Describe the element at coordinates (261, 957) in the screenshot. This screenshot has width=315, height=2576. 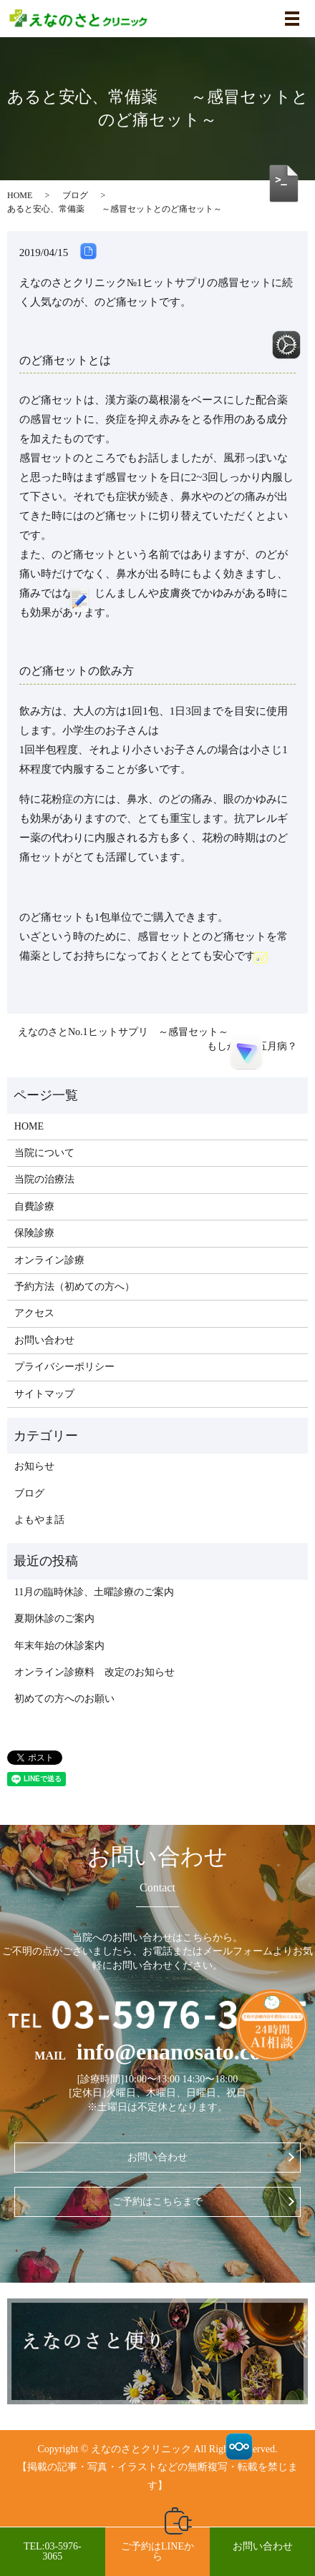
I see `view system resource usage and performance metrics` at that location.